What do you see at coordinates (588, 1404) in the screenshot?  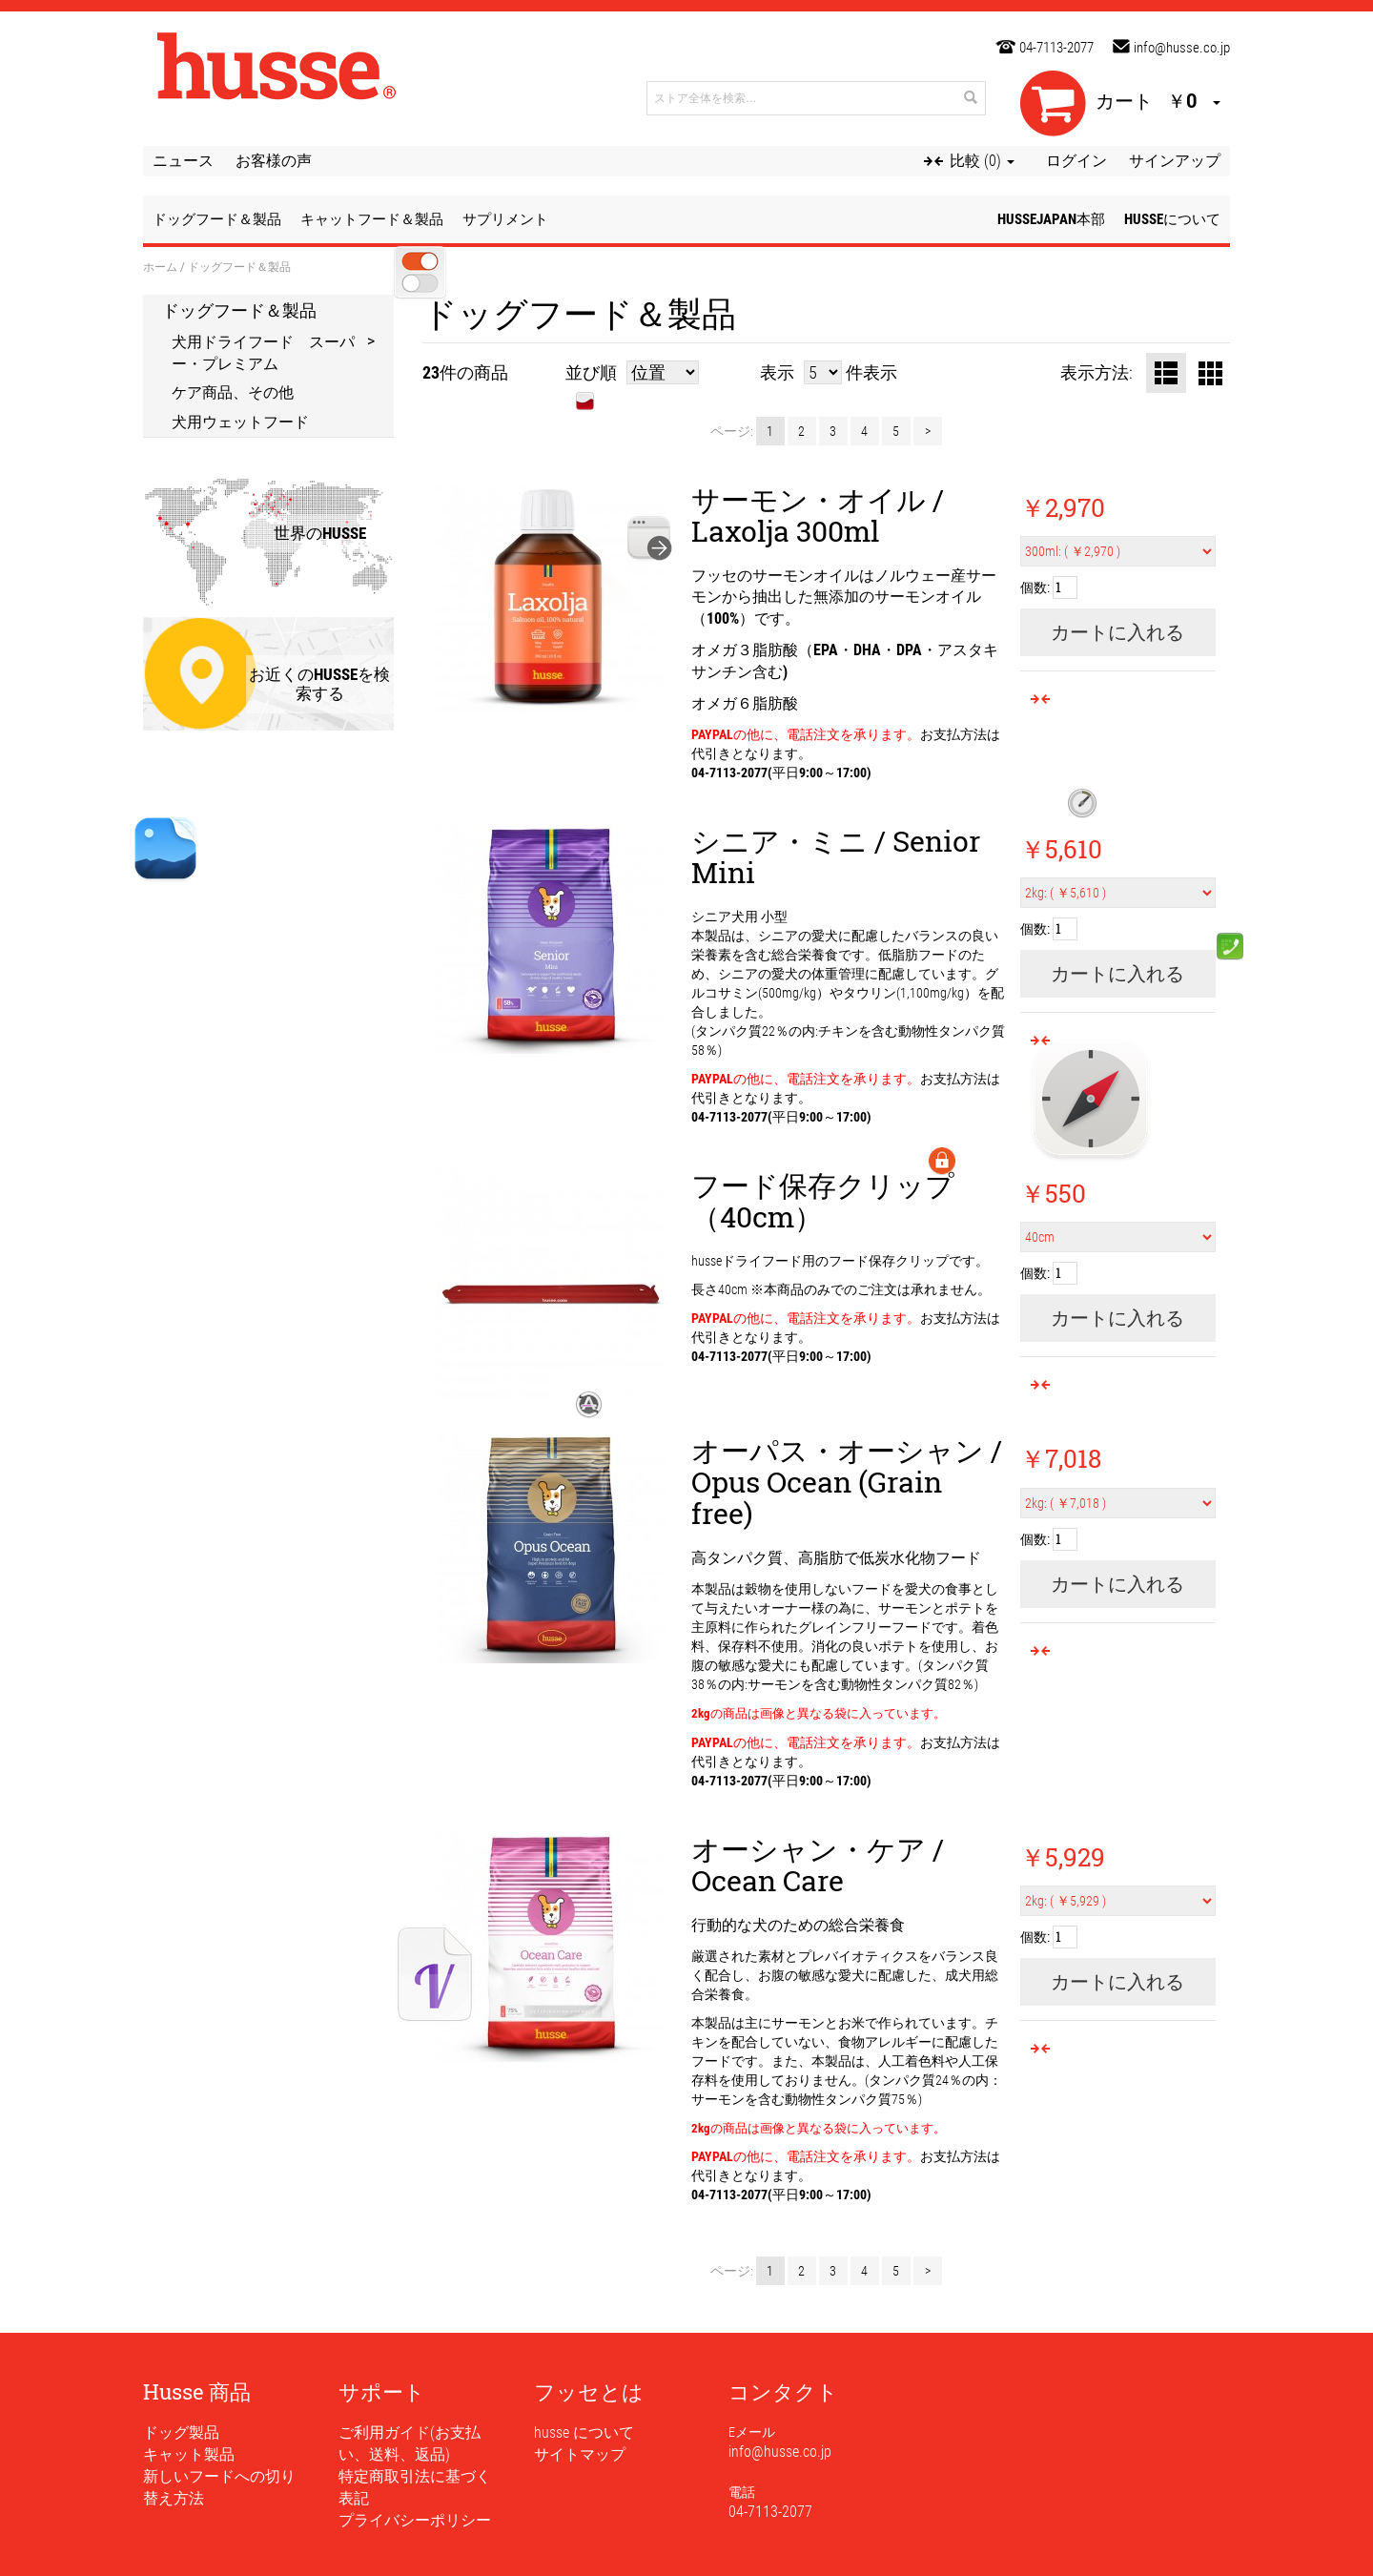 I see `open the software updater application` at bounding box center [588, 1404].